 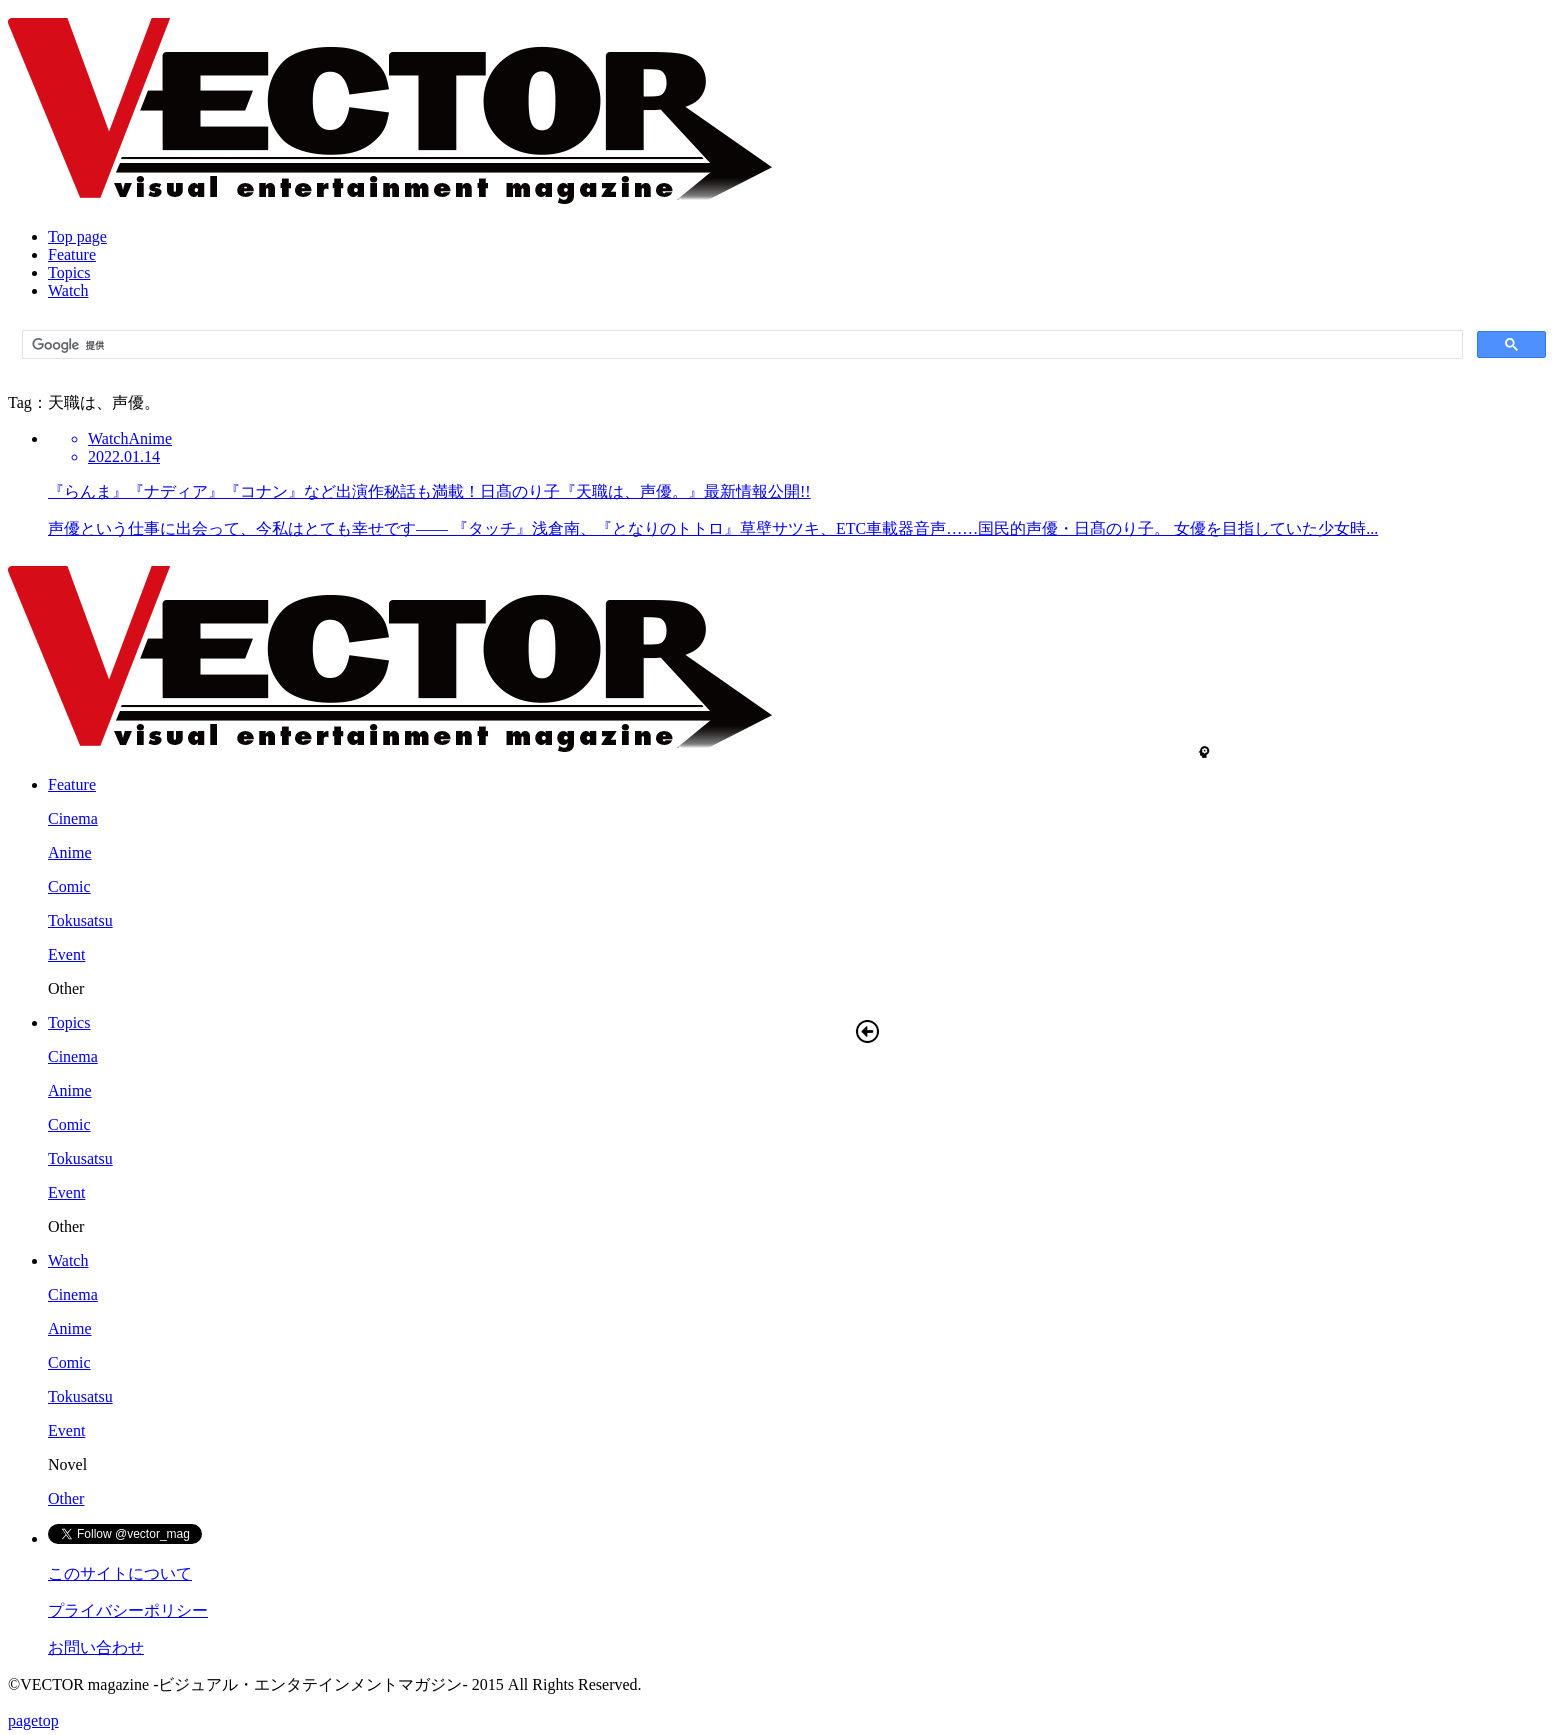 I want to click on access mental health or mindfulness features, so click(x=1204, y=752).